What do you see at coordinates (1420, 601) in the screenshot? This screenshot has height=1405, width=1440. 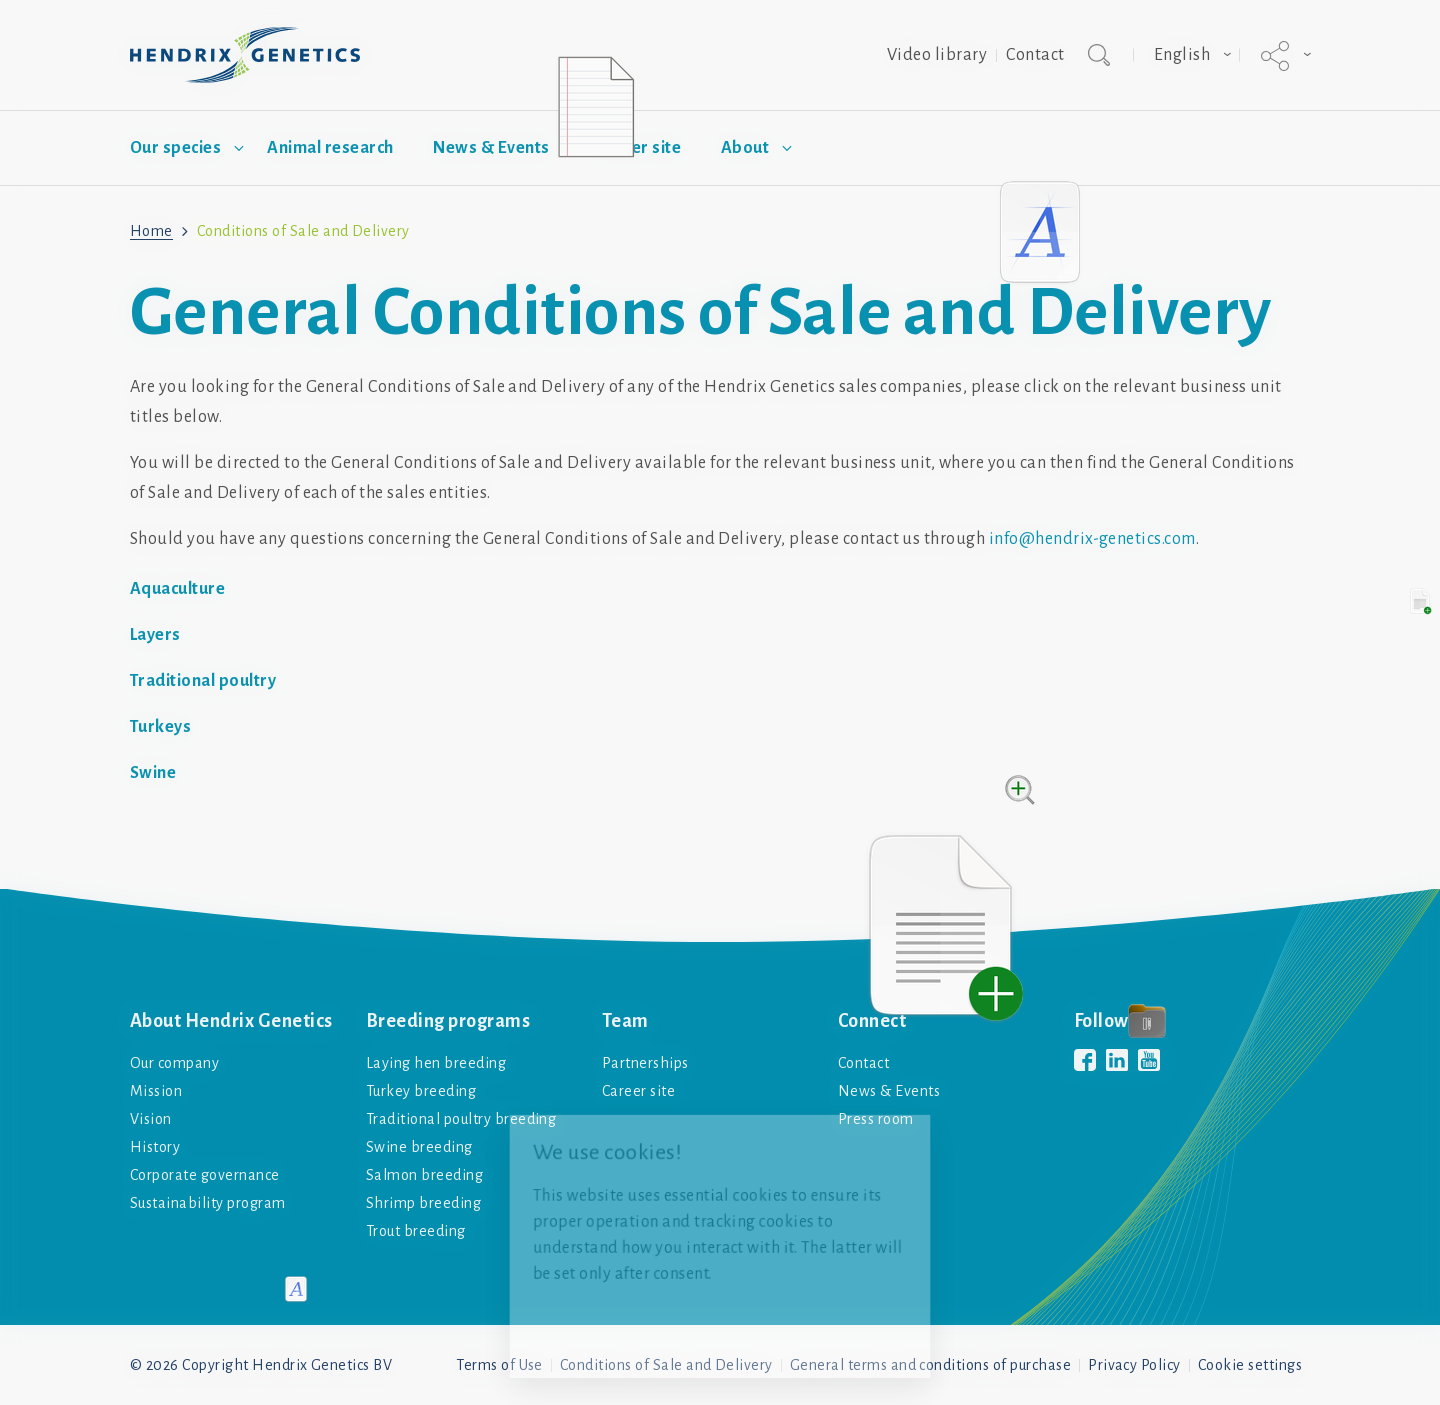 I see `create a new document` at bounding box center [1420, 601].